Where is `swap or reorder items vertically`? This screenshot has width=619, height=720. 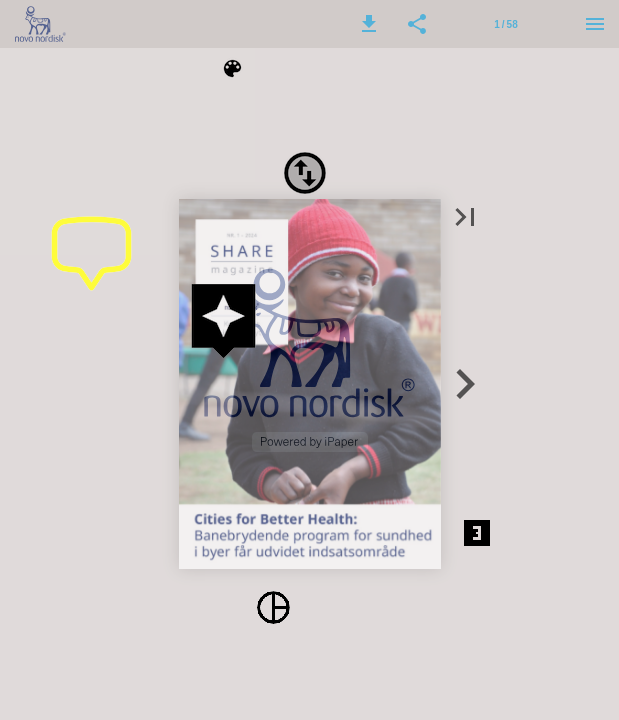
swap or reorder items vertically is located at coordinates (305, 173).